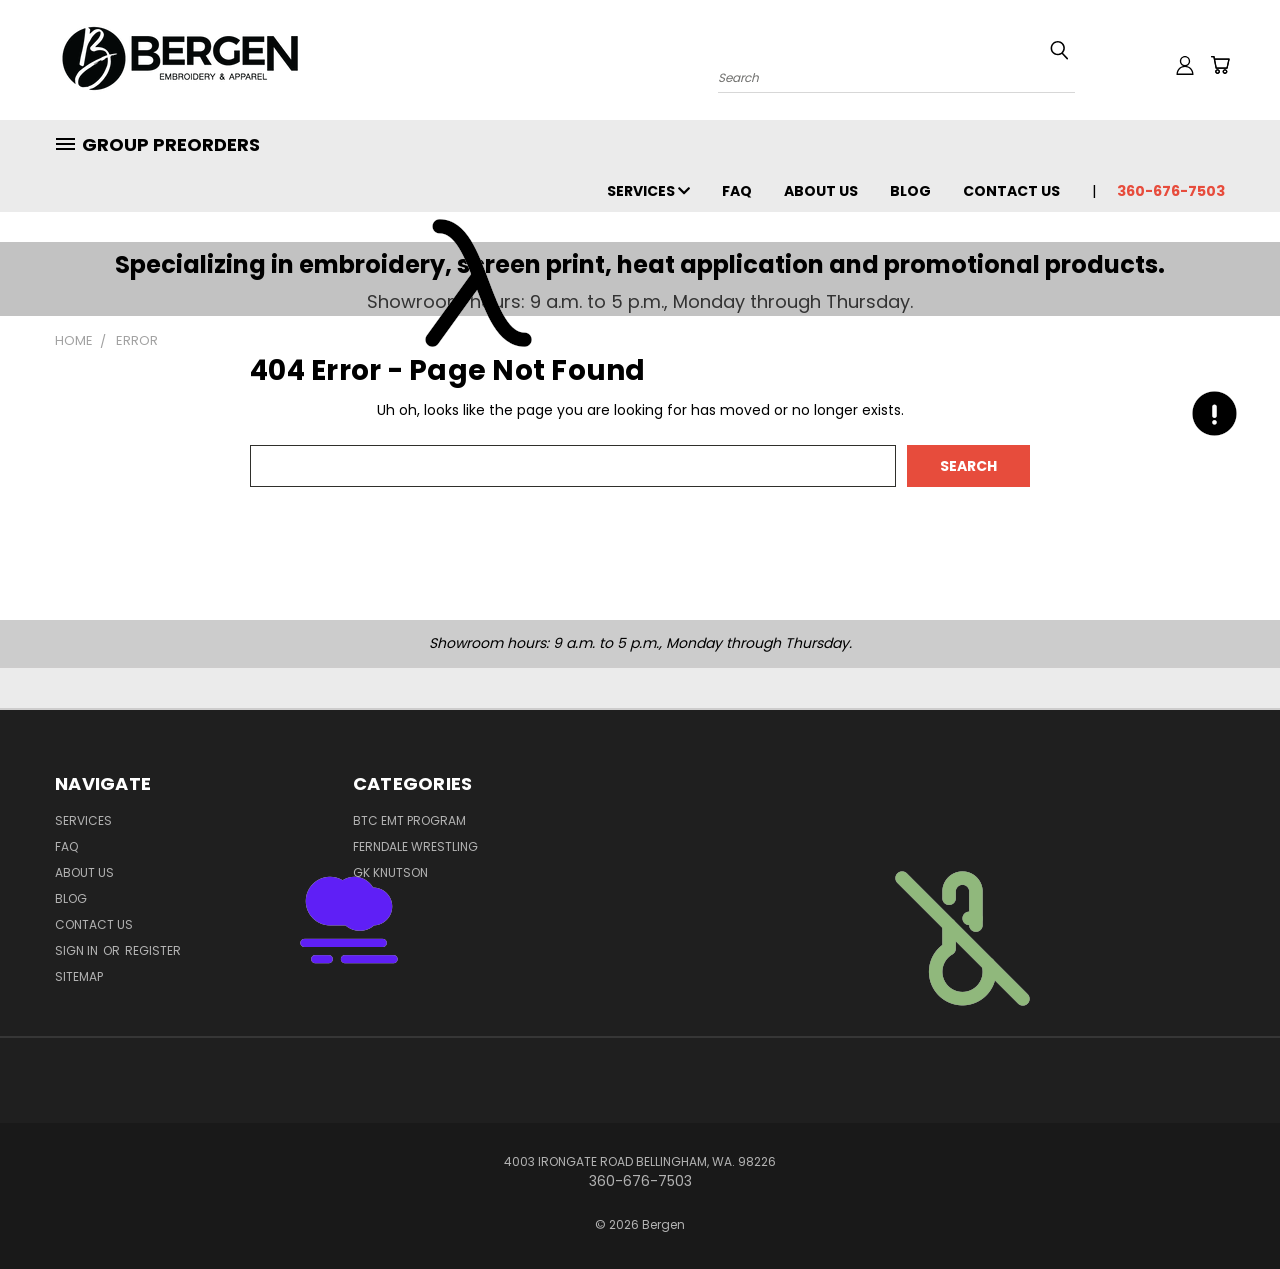  Describe the element at coordinates (475, 283) in the screenshot. I see `access lambda or serverless function settings` at that location.